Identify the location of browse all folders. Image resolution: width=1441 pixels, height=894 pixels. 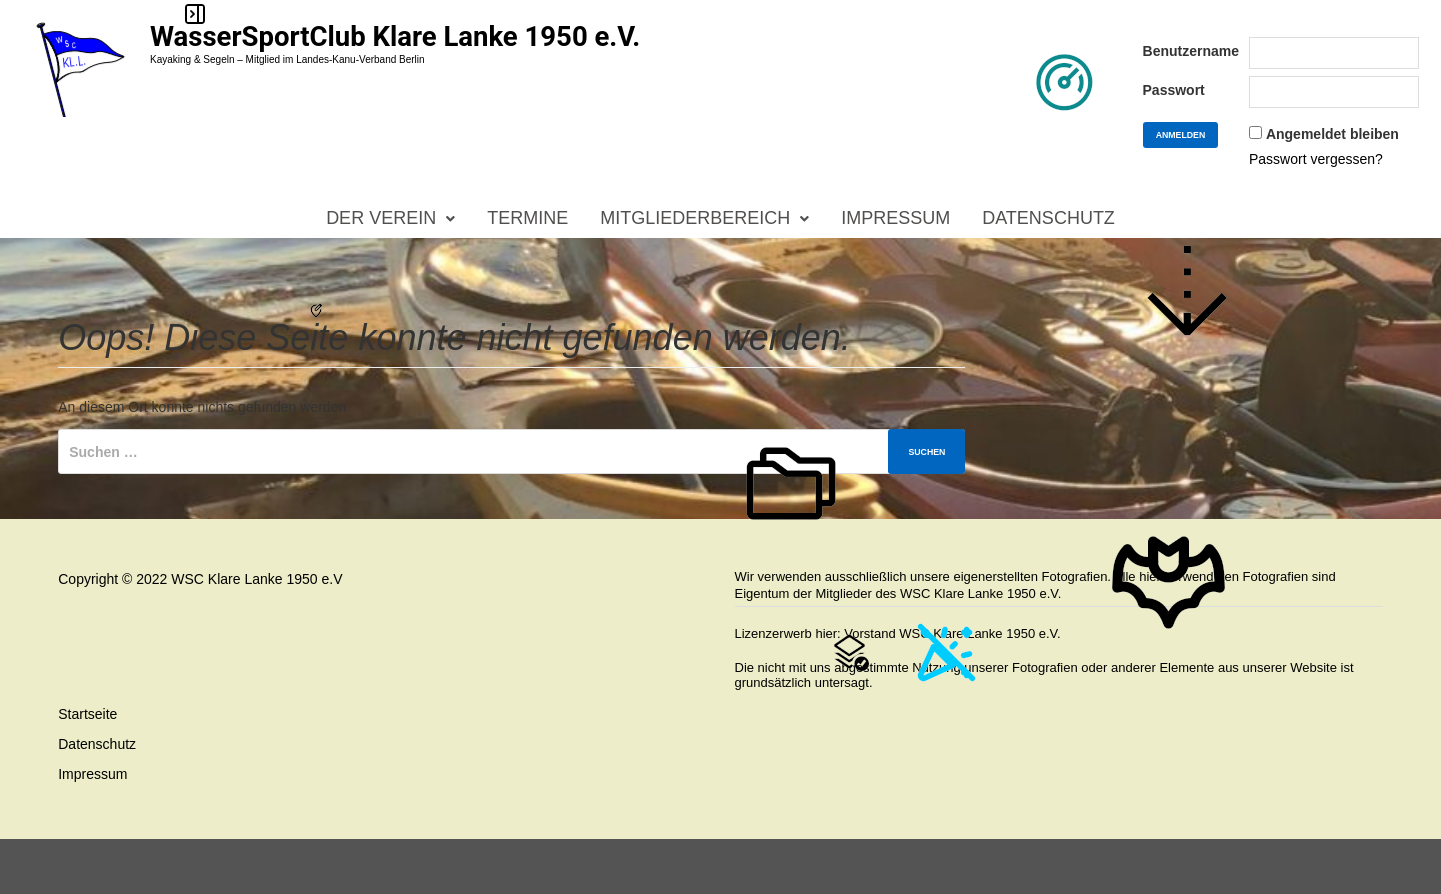
(789, 483).